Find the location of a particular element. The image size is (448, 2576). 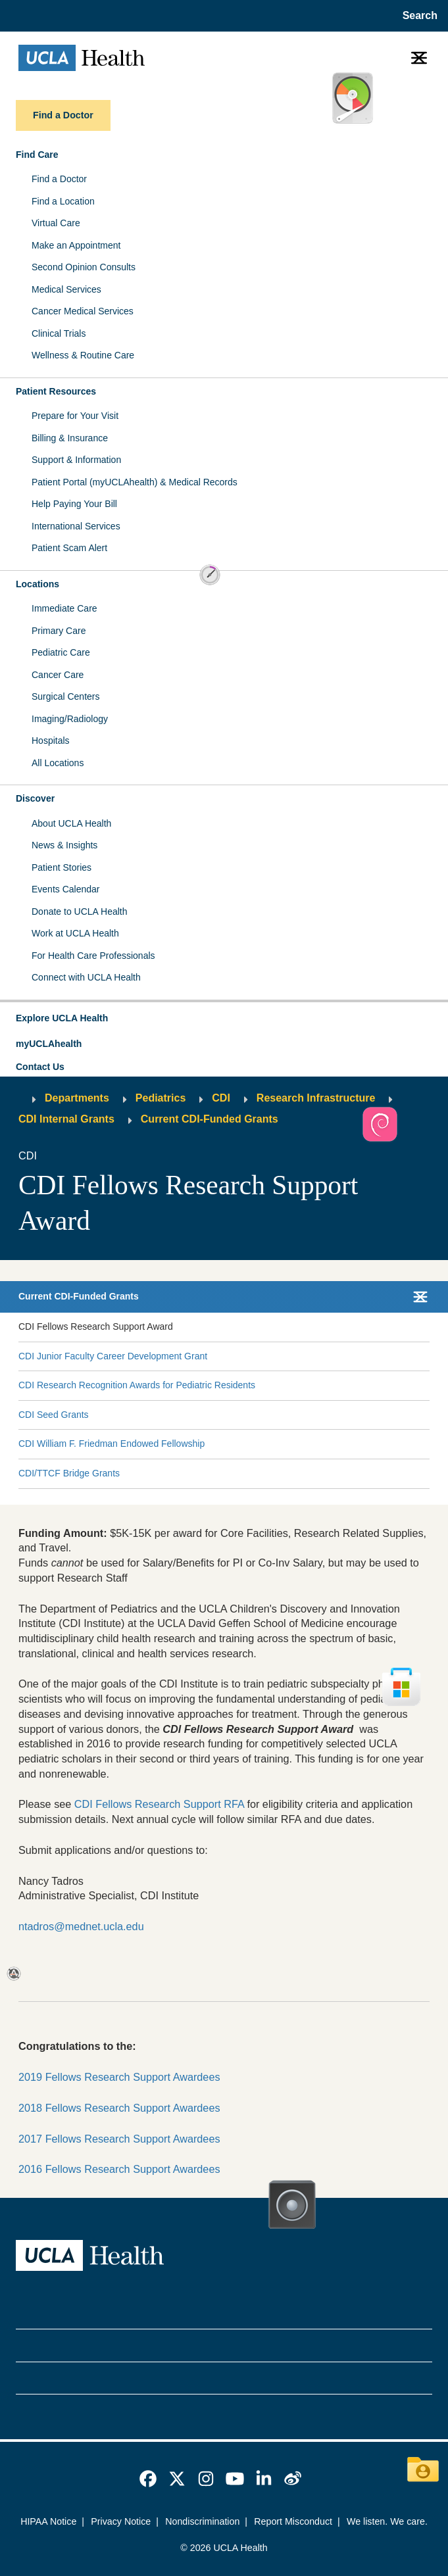

open gparted disk partition manager is located at coordinates (353, 98).